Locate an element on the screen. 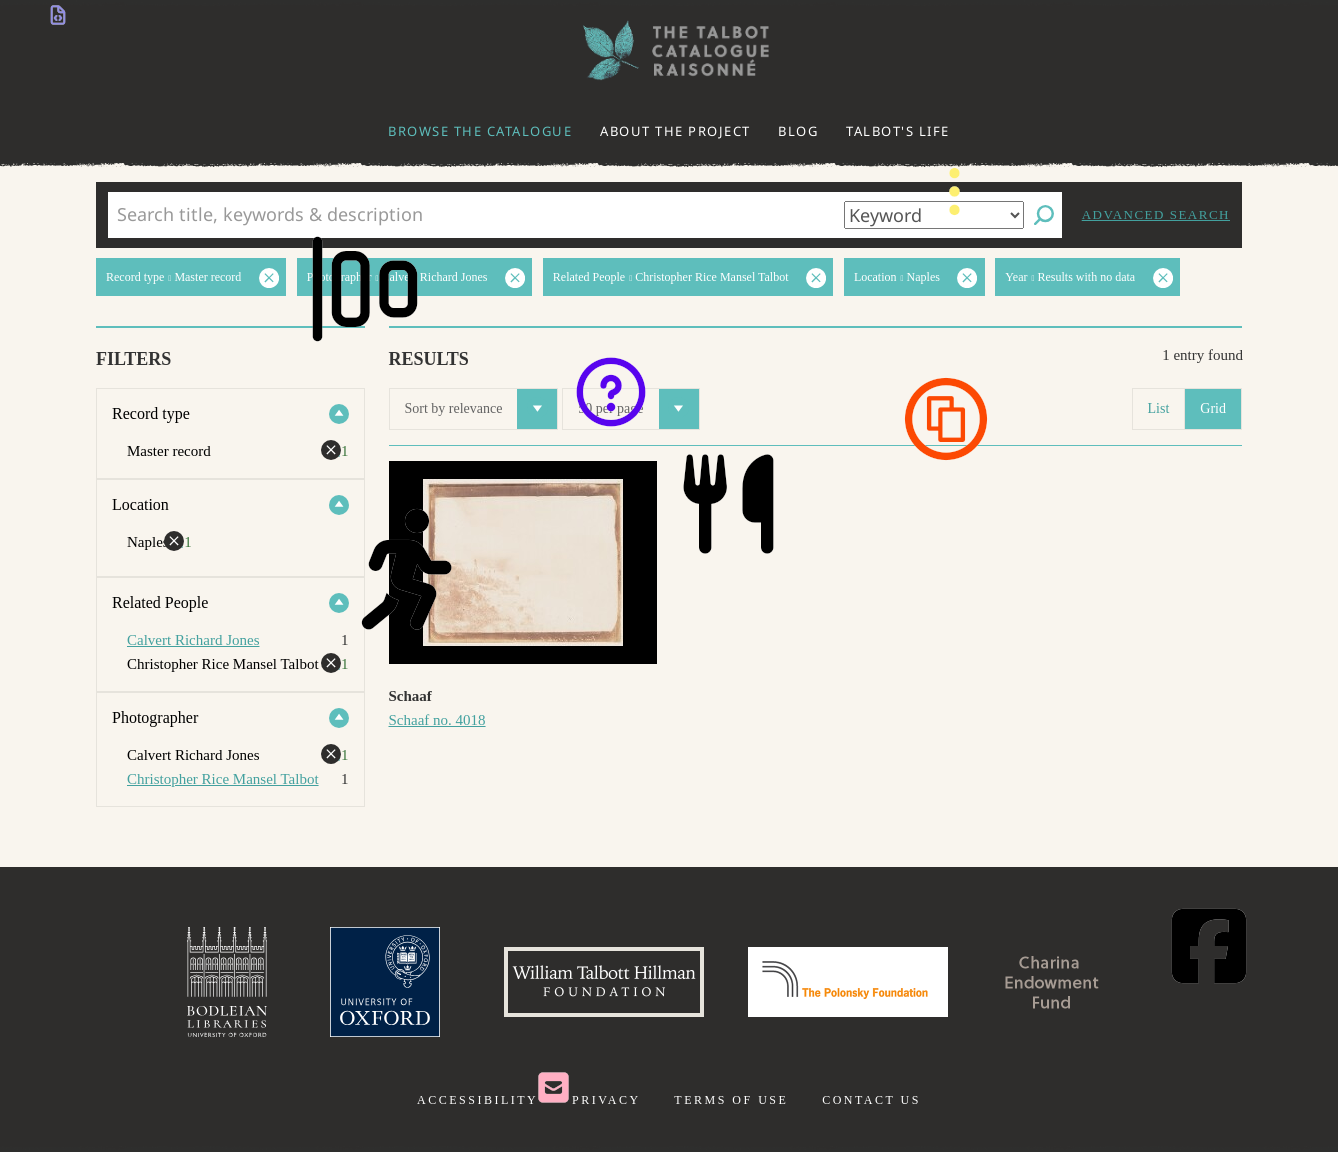 The height and width of the screenshot is (1152, 1338). indicates content is licensed for sharing under creative commons is located at coordinates (946, 419).